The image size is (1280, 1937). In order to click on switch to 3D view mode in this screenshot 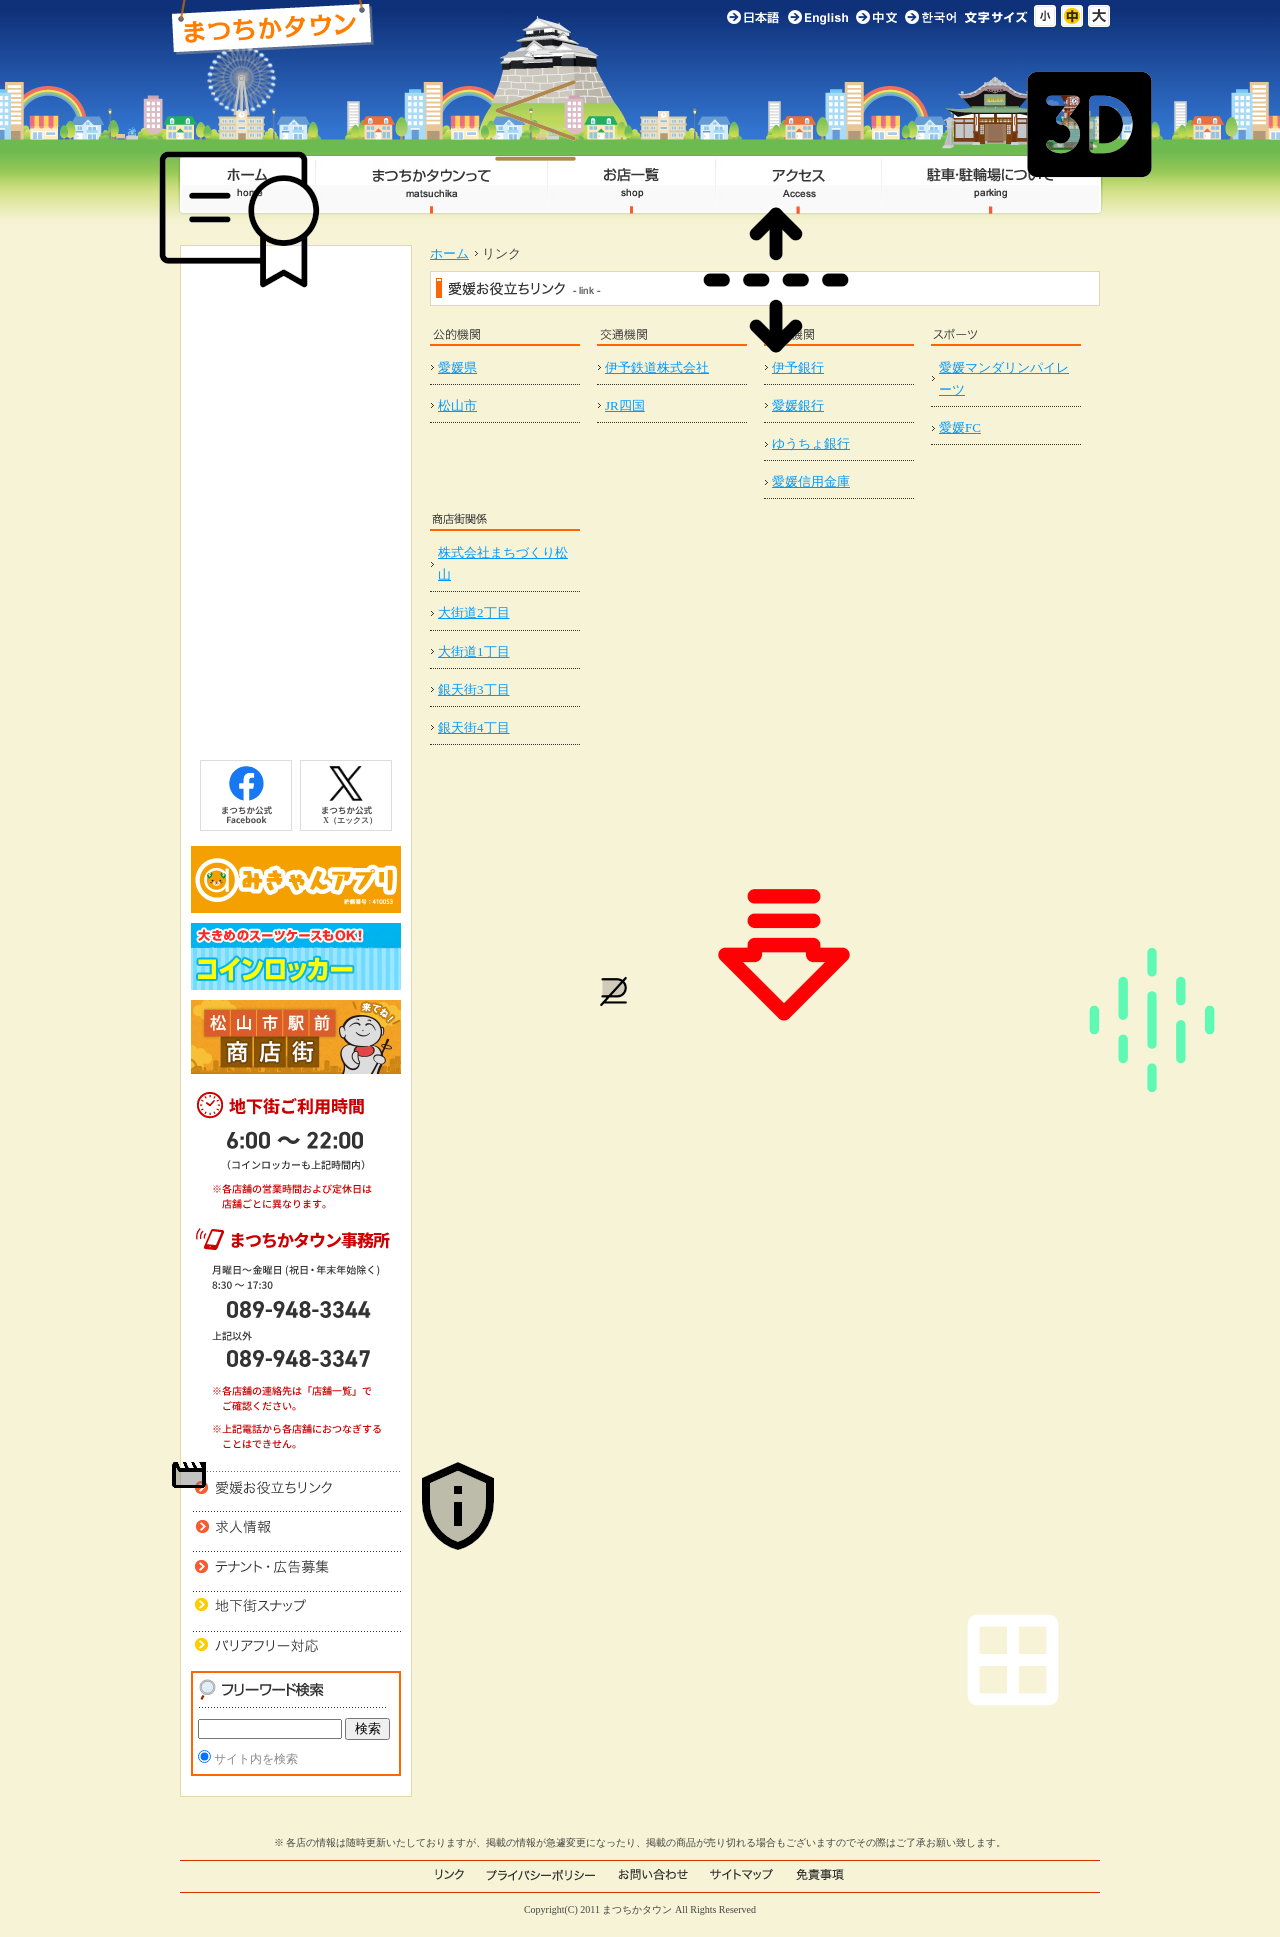, I will do `click(1089, 124)`.